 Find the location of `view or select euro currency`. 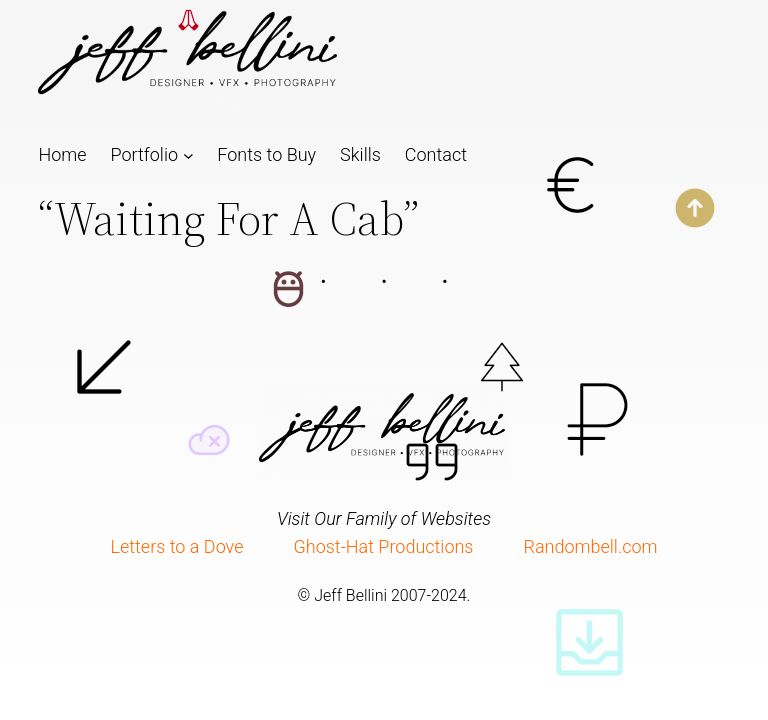

view or select euro currency is located at coordinates (575, 185).